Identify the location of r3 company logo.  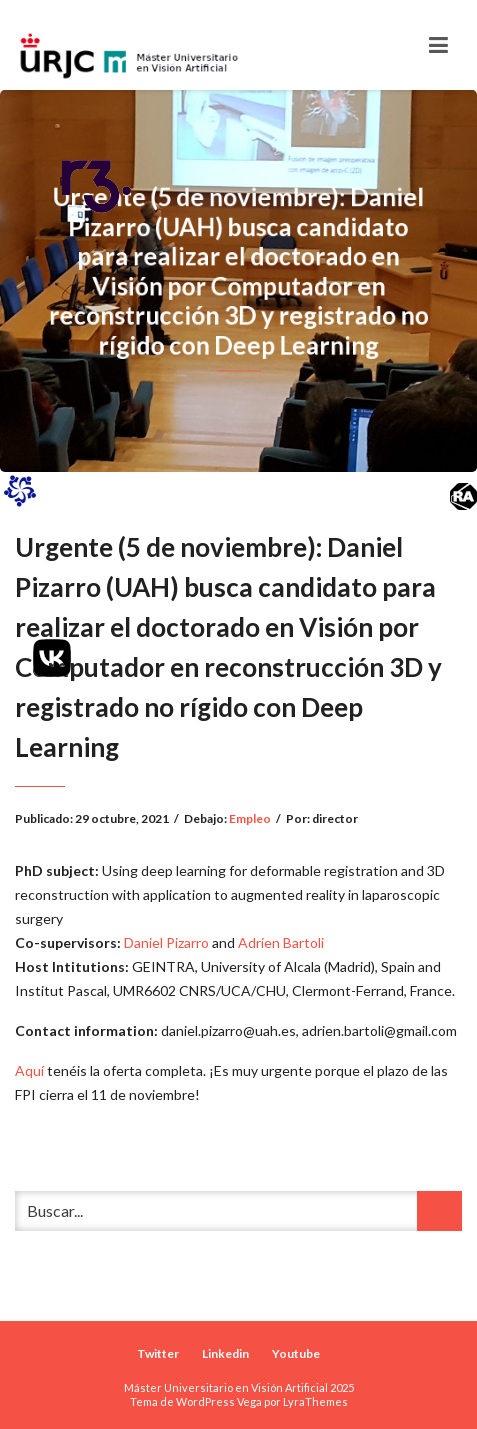
(96, 186).